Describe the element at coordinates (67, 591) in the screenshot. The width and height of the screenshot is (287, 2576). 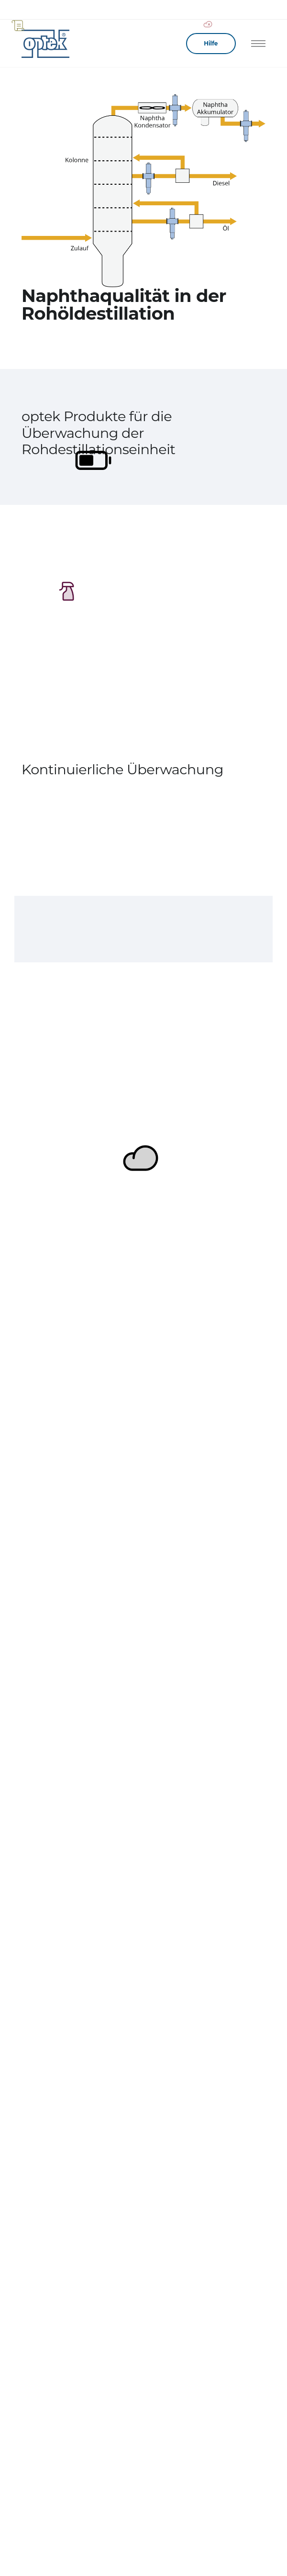
I see `access cleaning or household supplies` at that location.